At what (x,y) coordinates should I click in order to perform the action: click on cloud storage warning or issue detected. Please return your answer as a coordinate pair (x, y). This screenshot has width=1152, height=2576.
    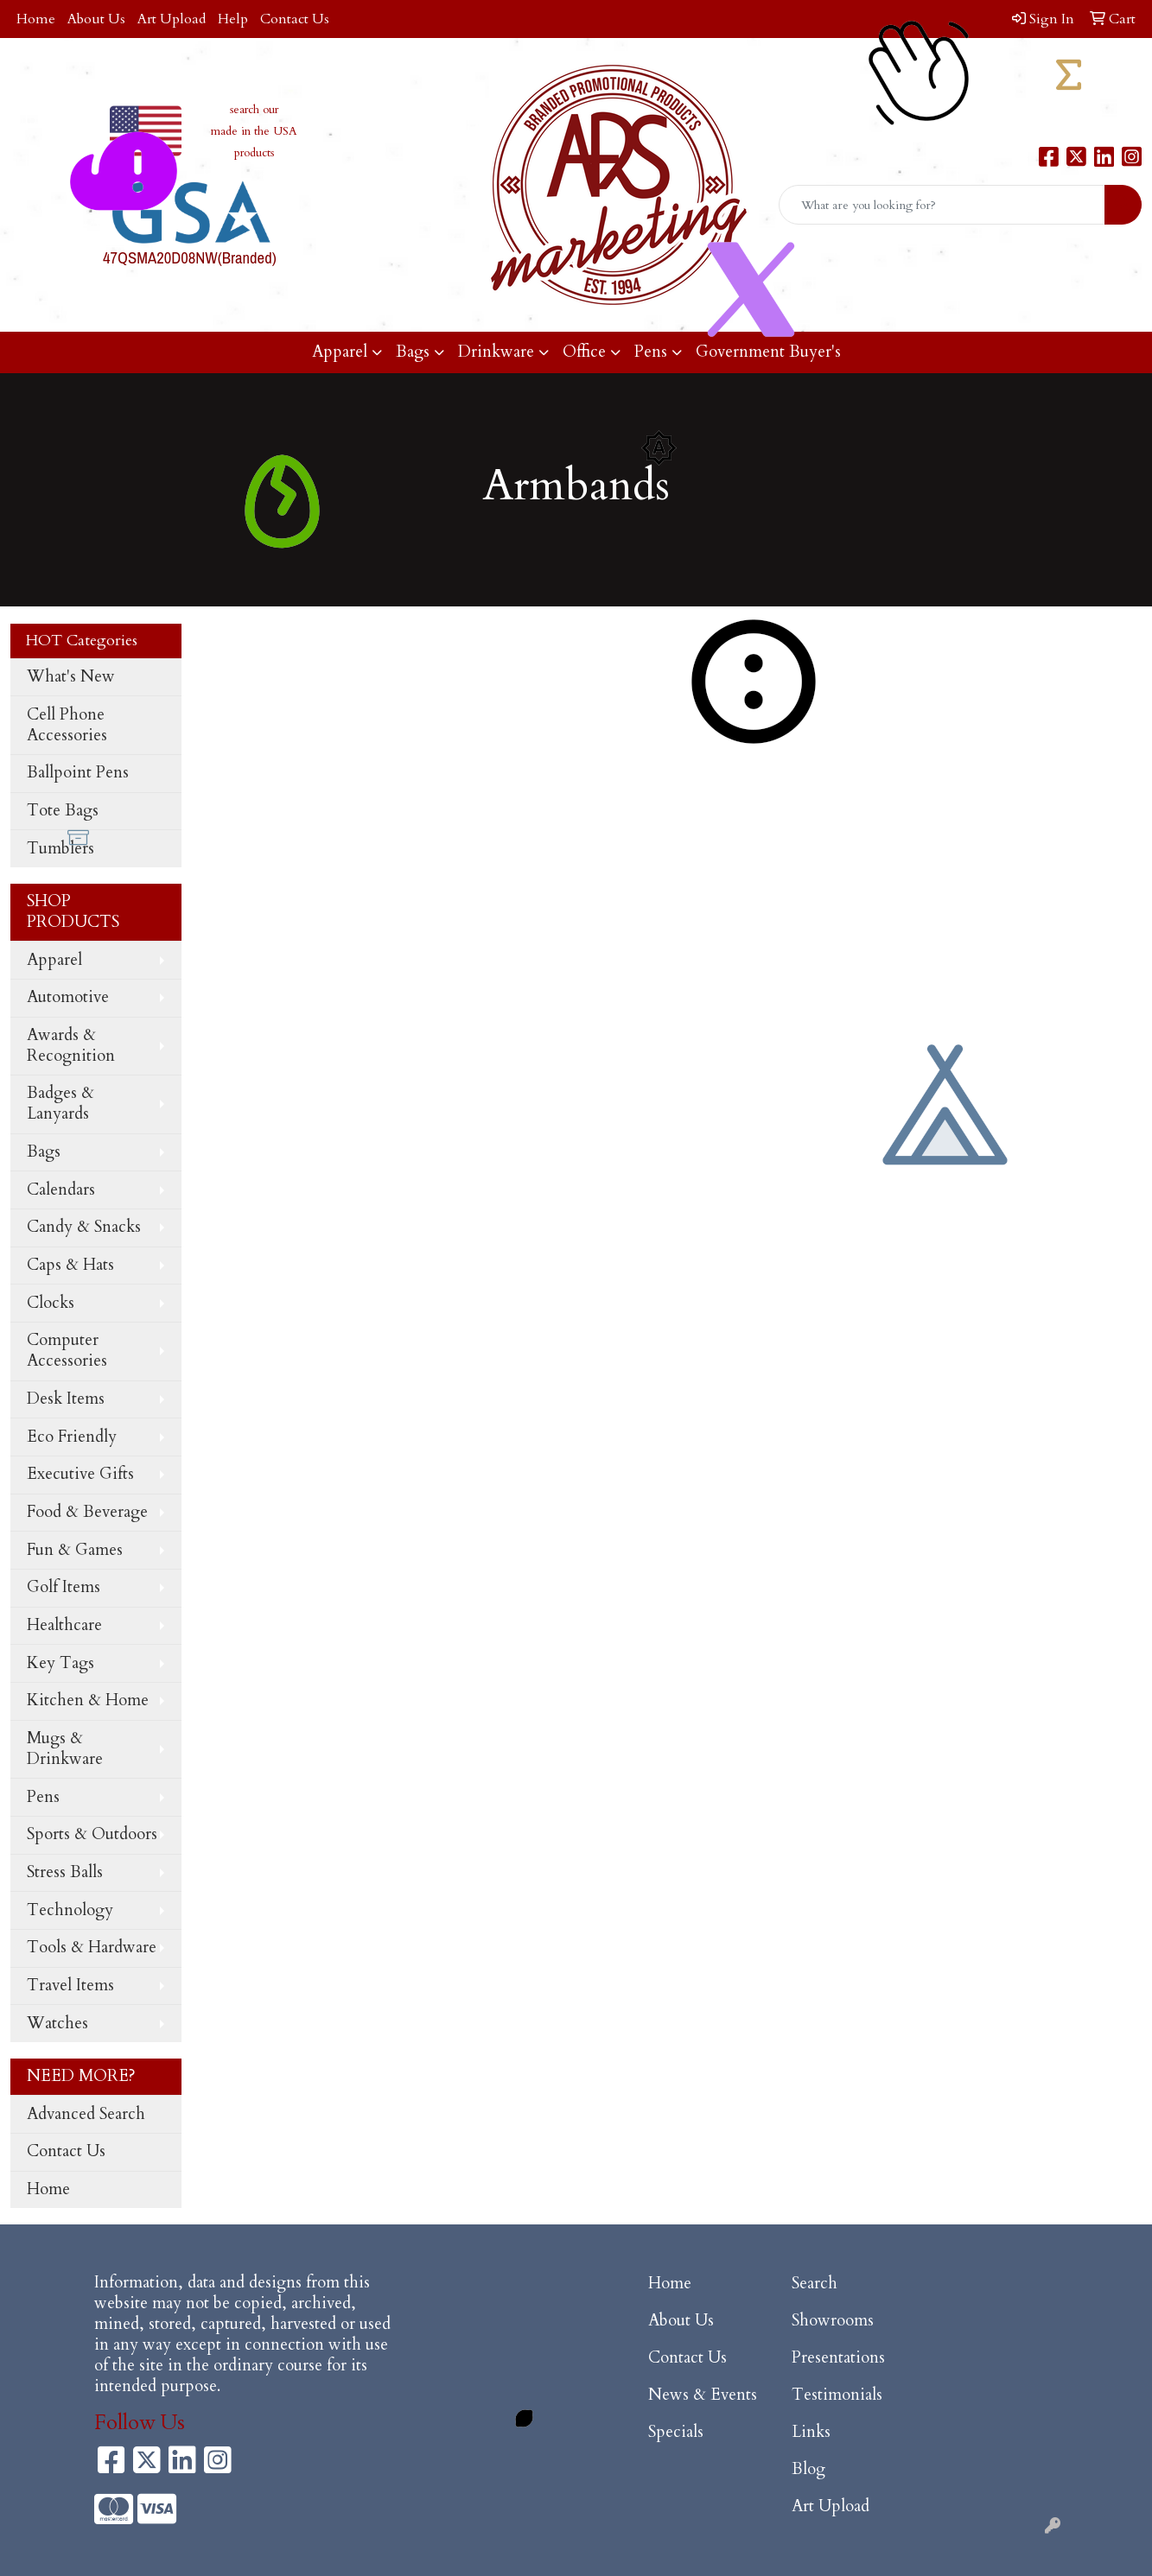
    Looking at the image, I should click on (124, 171).